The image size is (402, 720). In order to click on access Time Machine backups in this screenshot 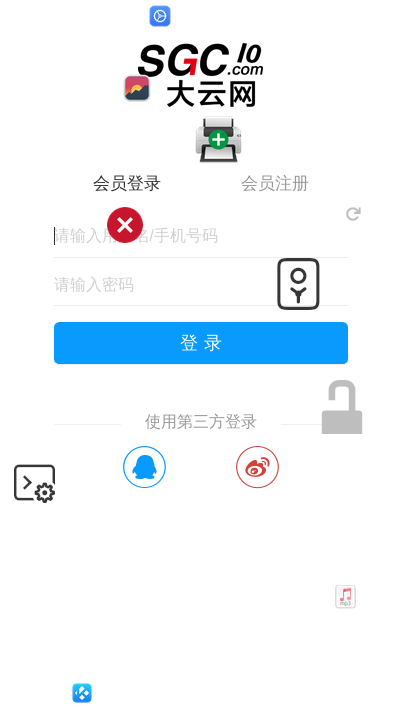, I will do `click(300, 284)`.